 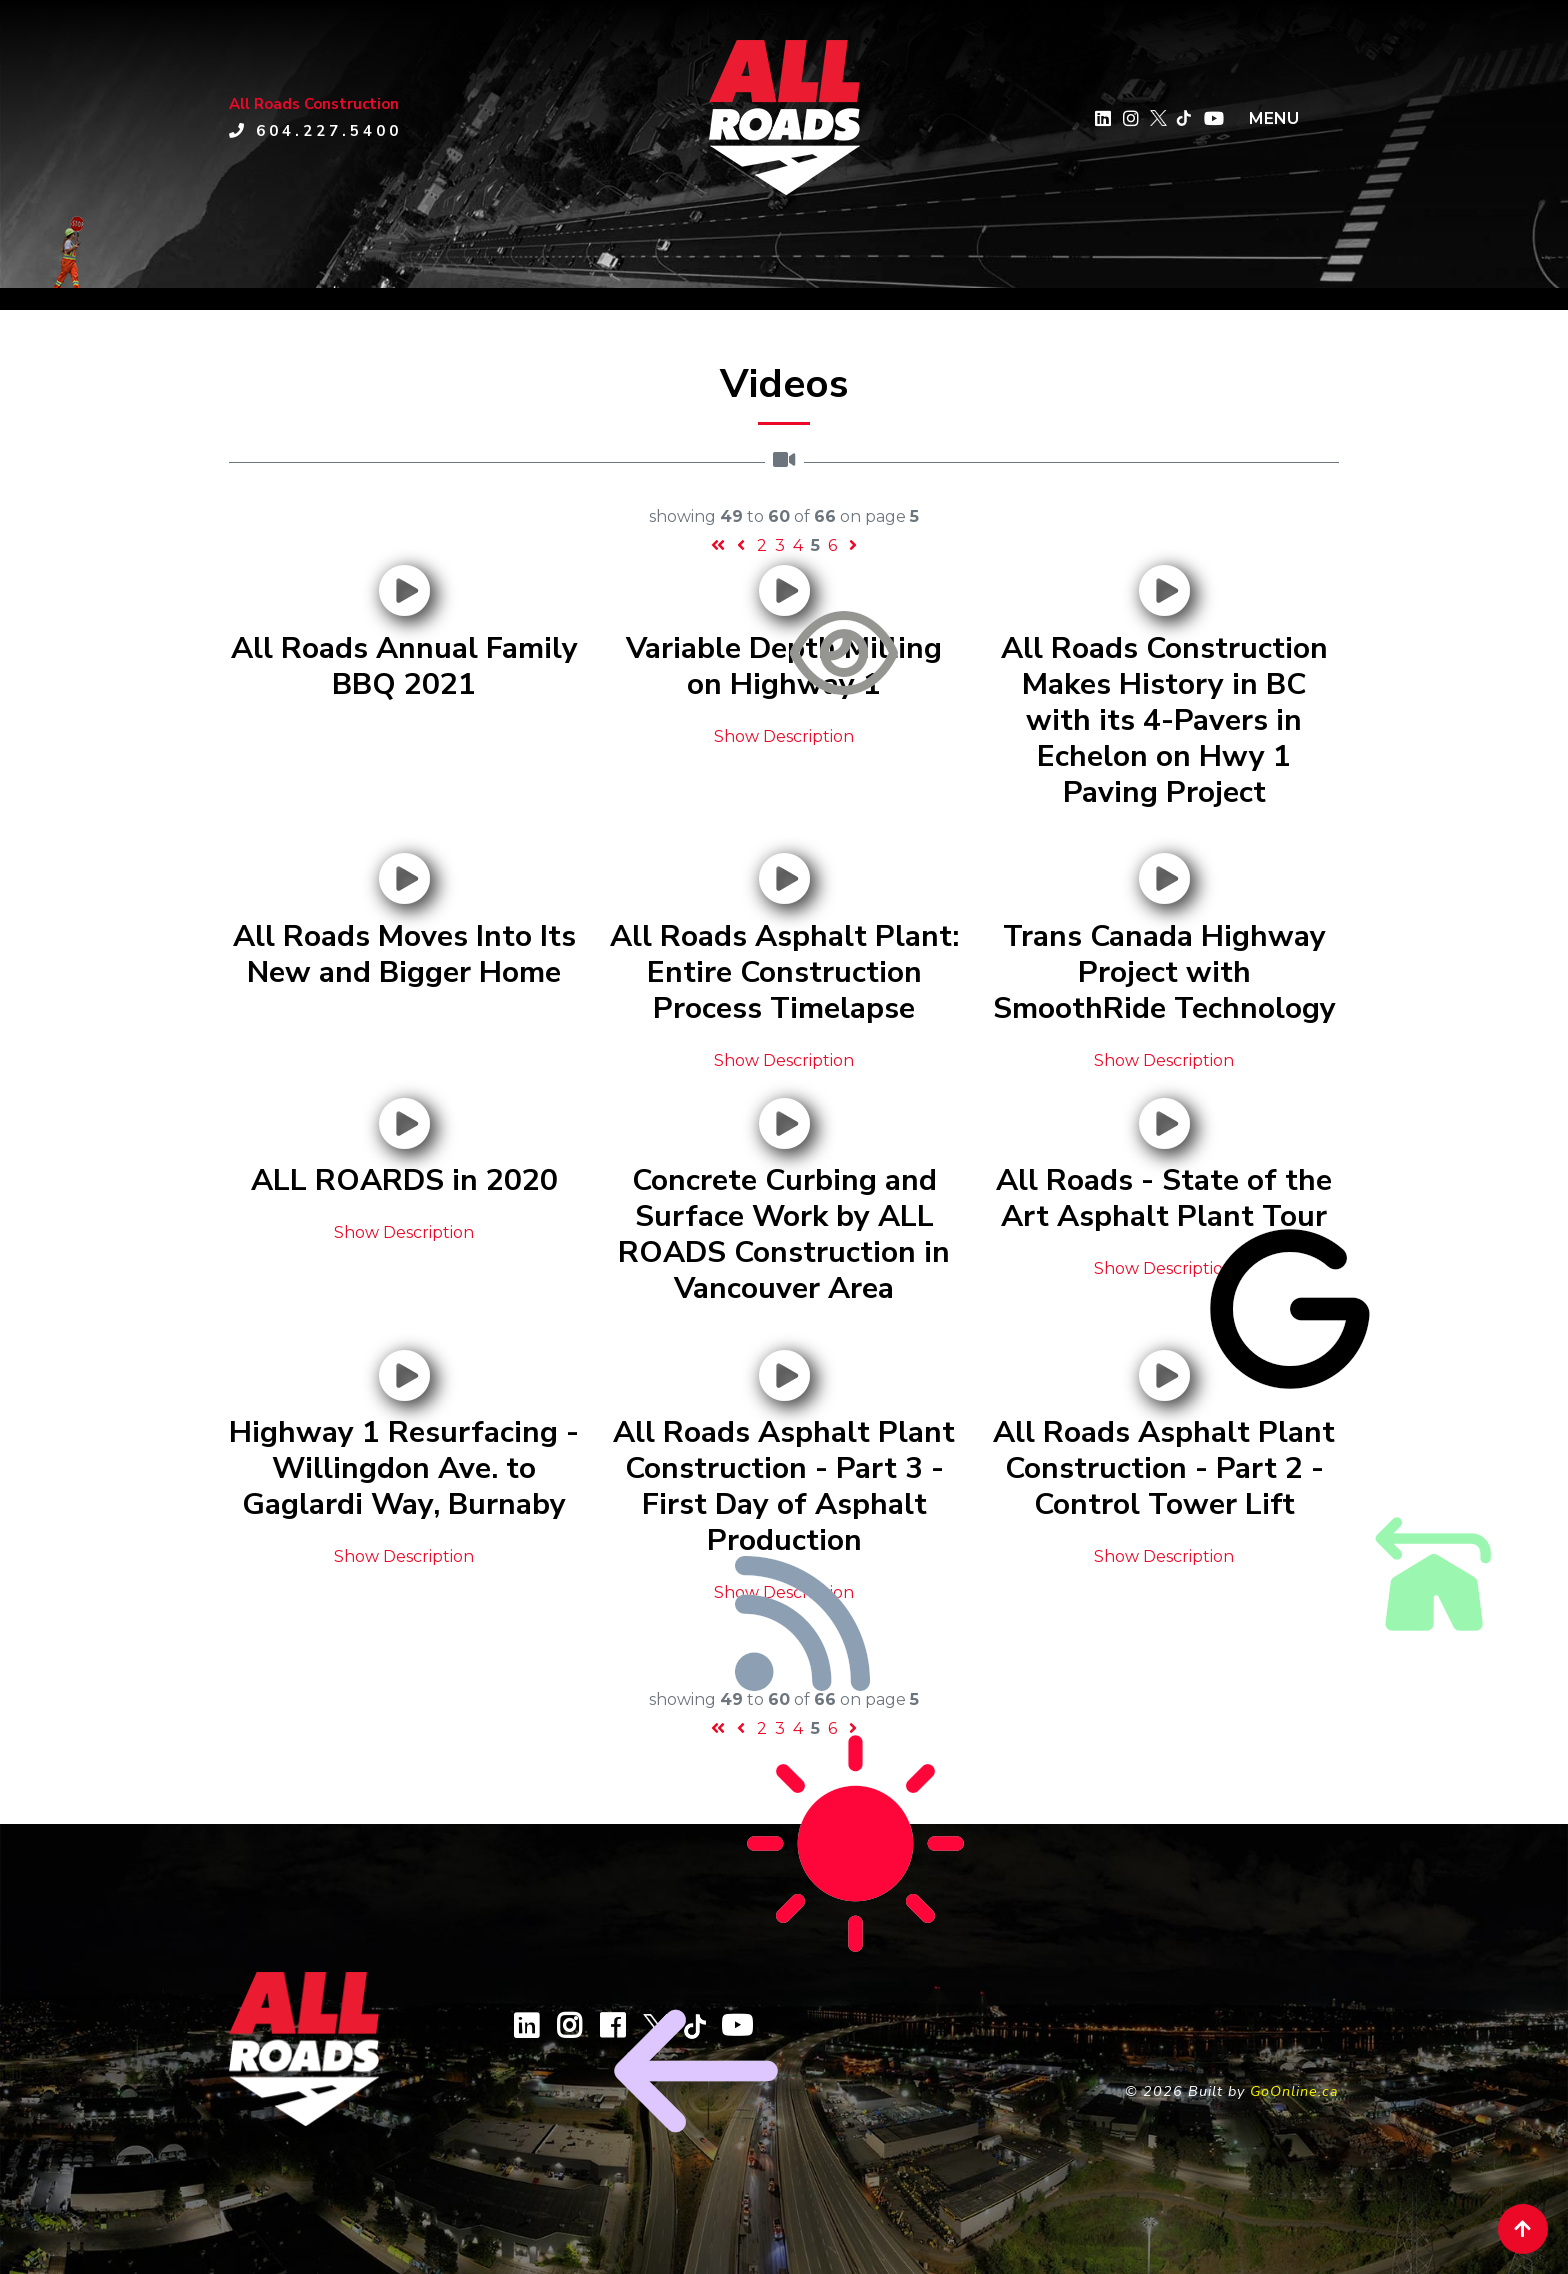 What do you see at coordinates (1434, 1574) in the screenshot?
I see `return to campsite or base location` at bounding box center [1434, 1574].